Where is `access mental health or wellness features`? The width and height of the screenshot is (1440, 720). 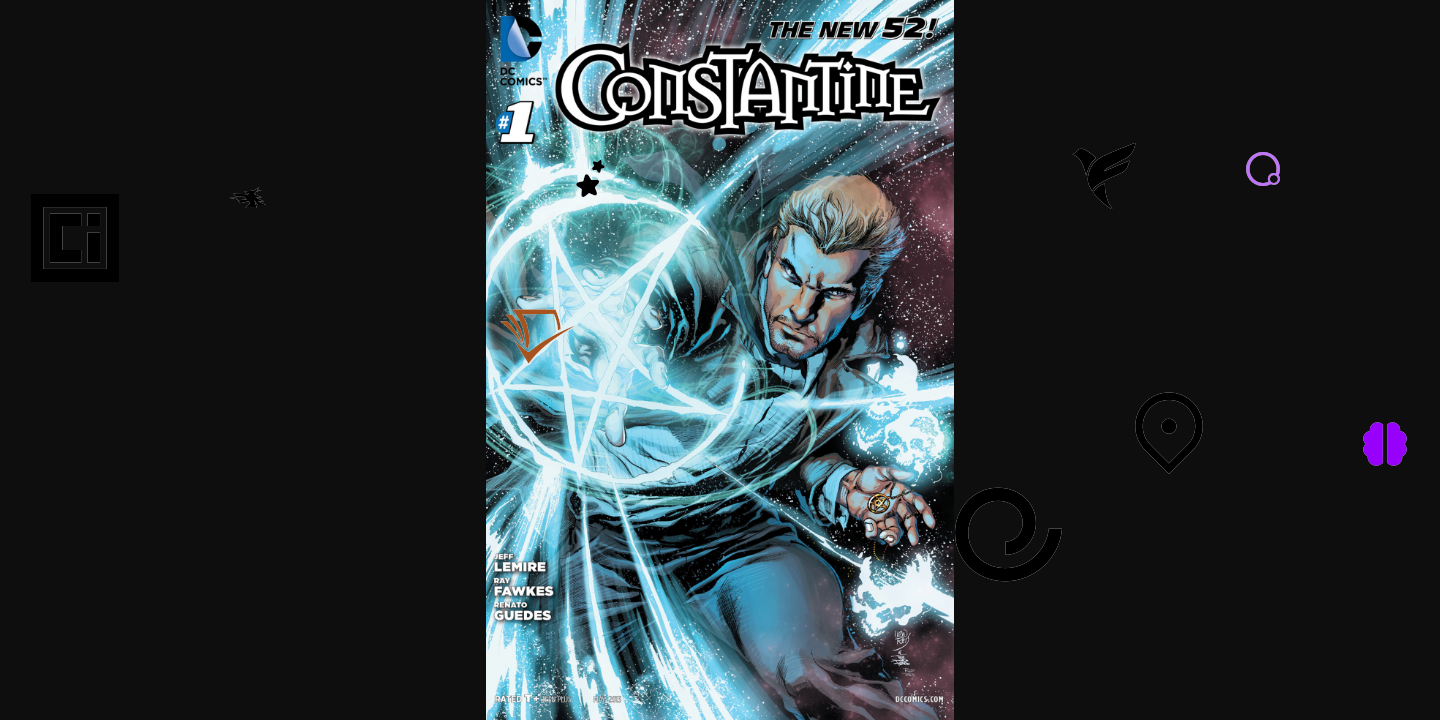 access mental health or wellness features is located at coordinates (1385, 444).